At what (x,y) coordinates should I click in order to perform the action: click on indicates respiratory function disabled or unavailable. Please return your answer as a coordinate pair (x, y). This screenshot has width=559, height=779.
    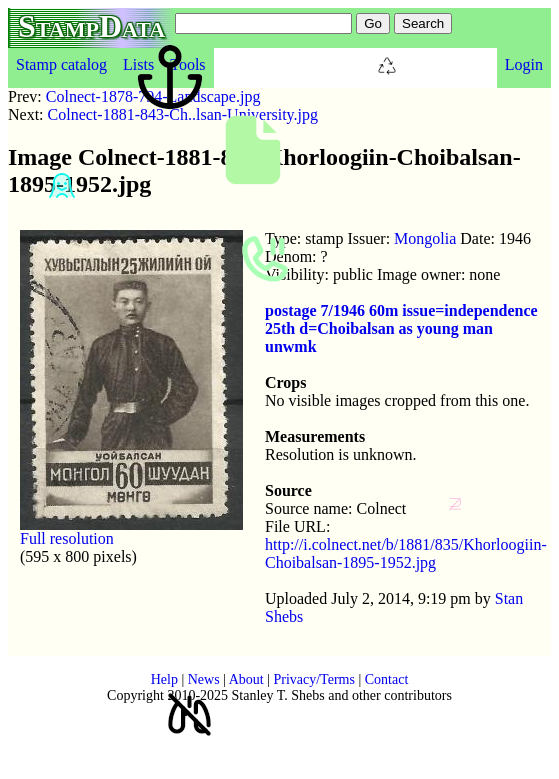
    Looking at the image, I should click on (189, 714).